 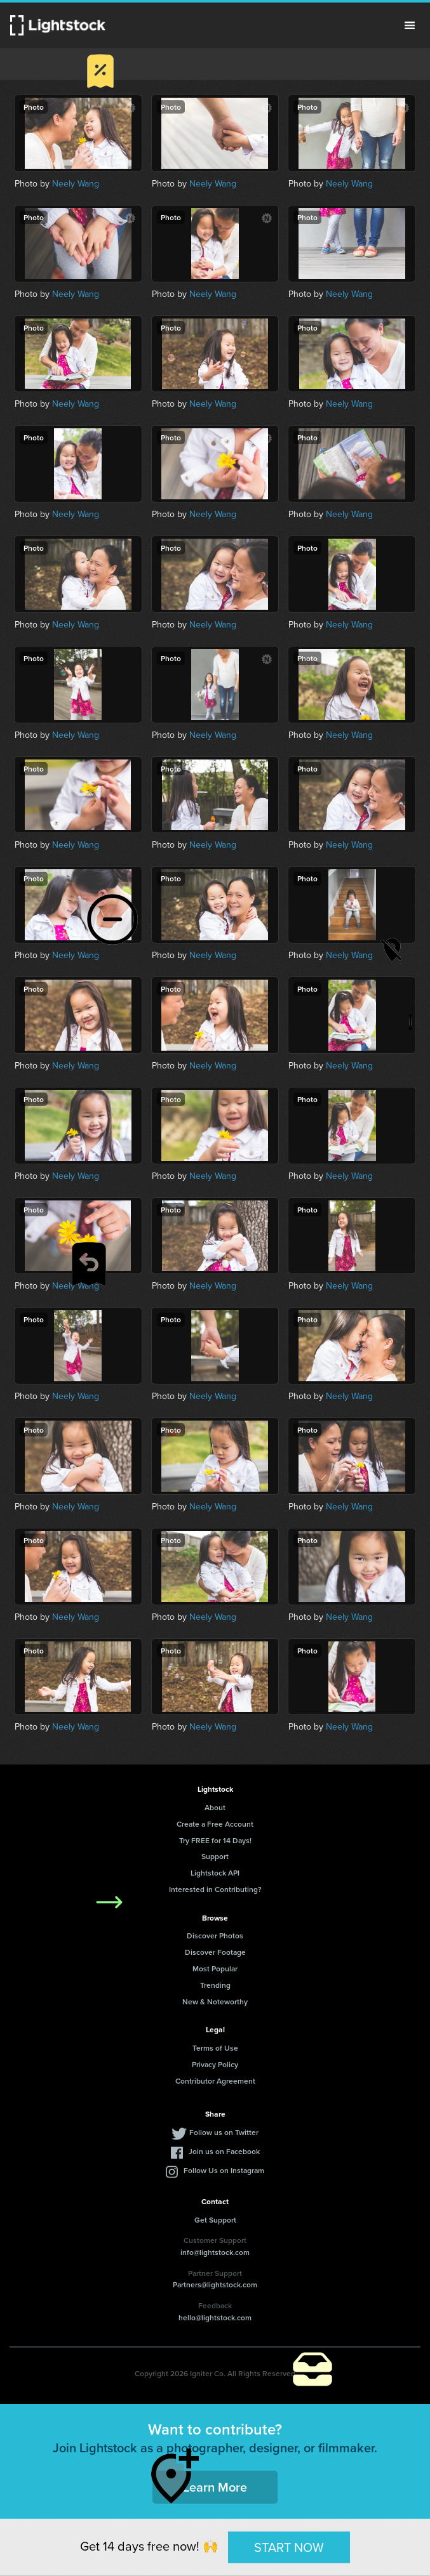 I want to click on remove an item from a list or cart, so click(x=112, y=919).